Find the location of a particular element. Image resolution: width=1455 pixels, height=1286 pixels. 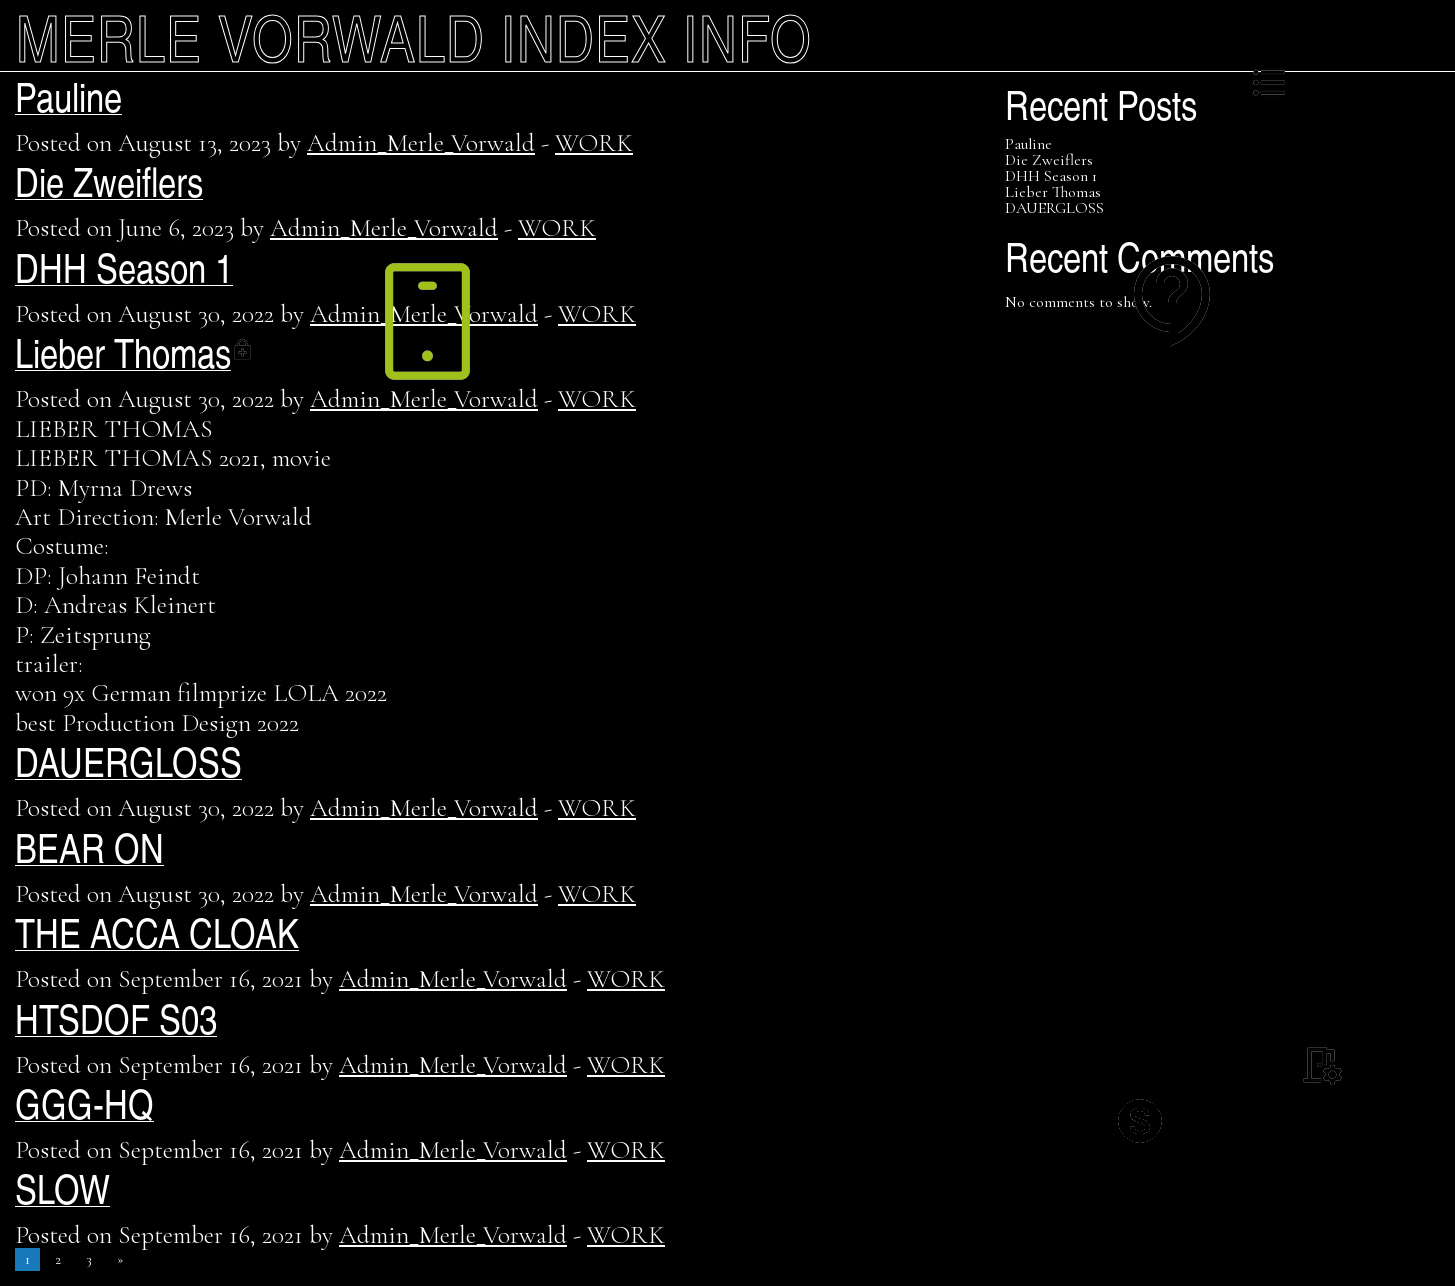

contact customer support is located at coordinates (1174, 300).